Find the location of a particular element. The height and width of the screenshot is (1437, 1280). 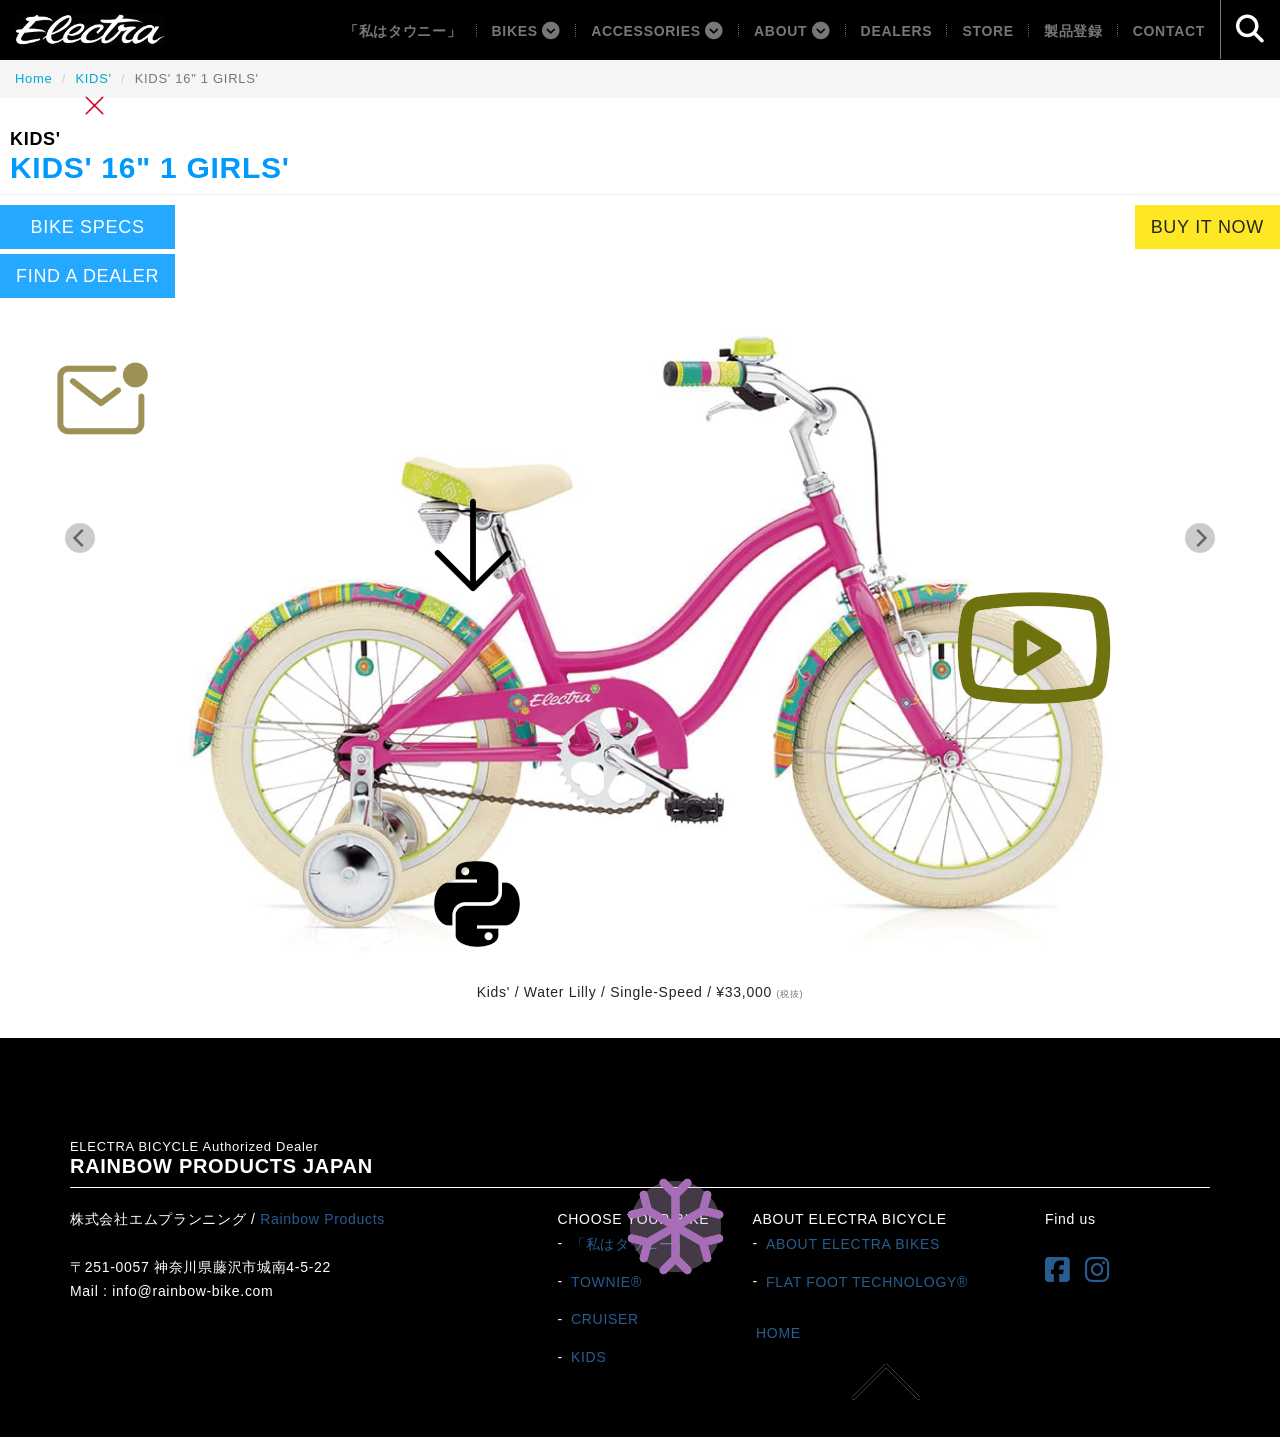

indicates unread email in inbox is located at coordinates (101, 400).